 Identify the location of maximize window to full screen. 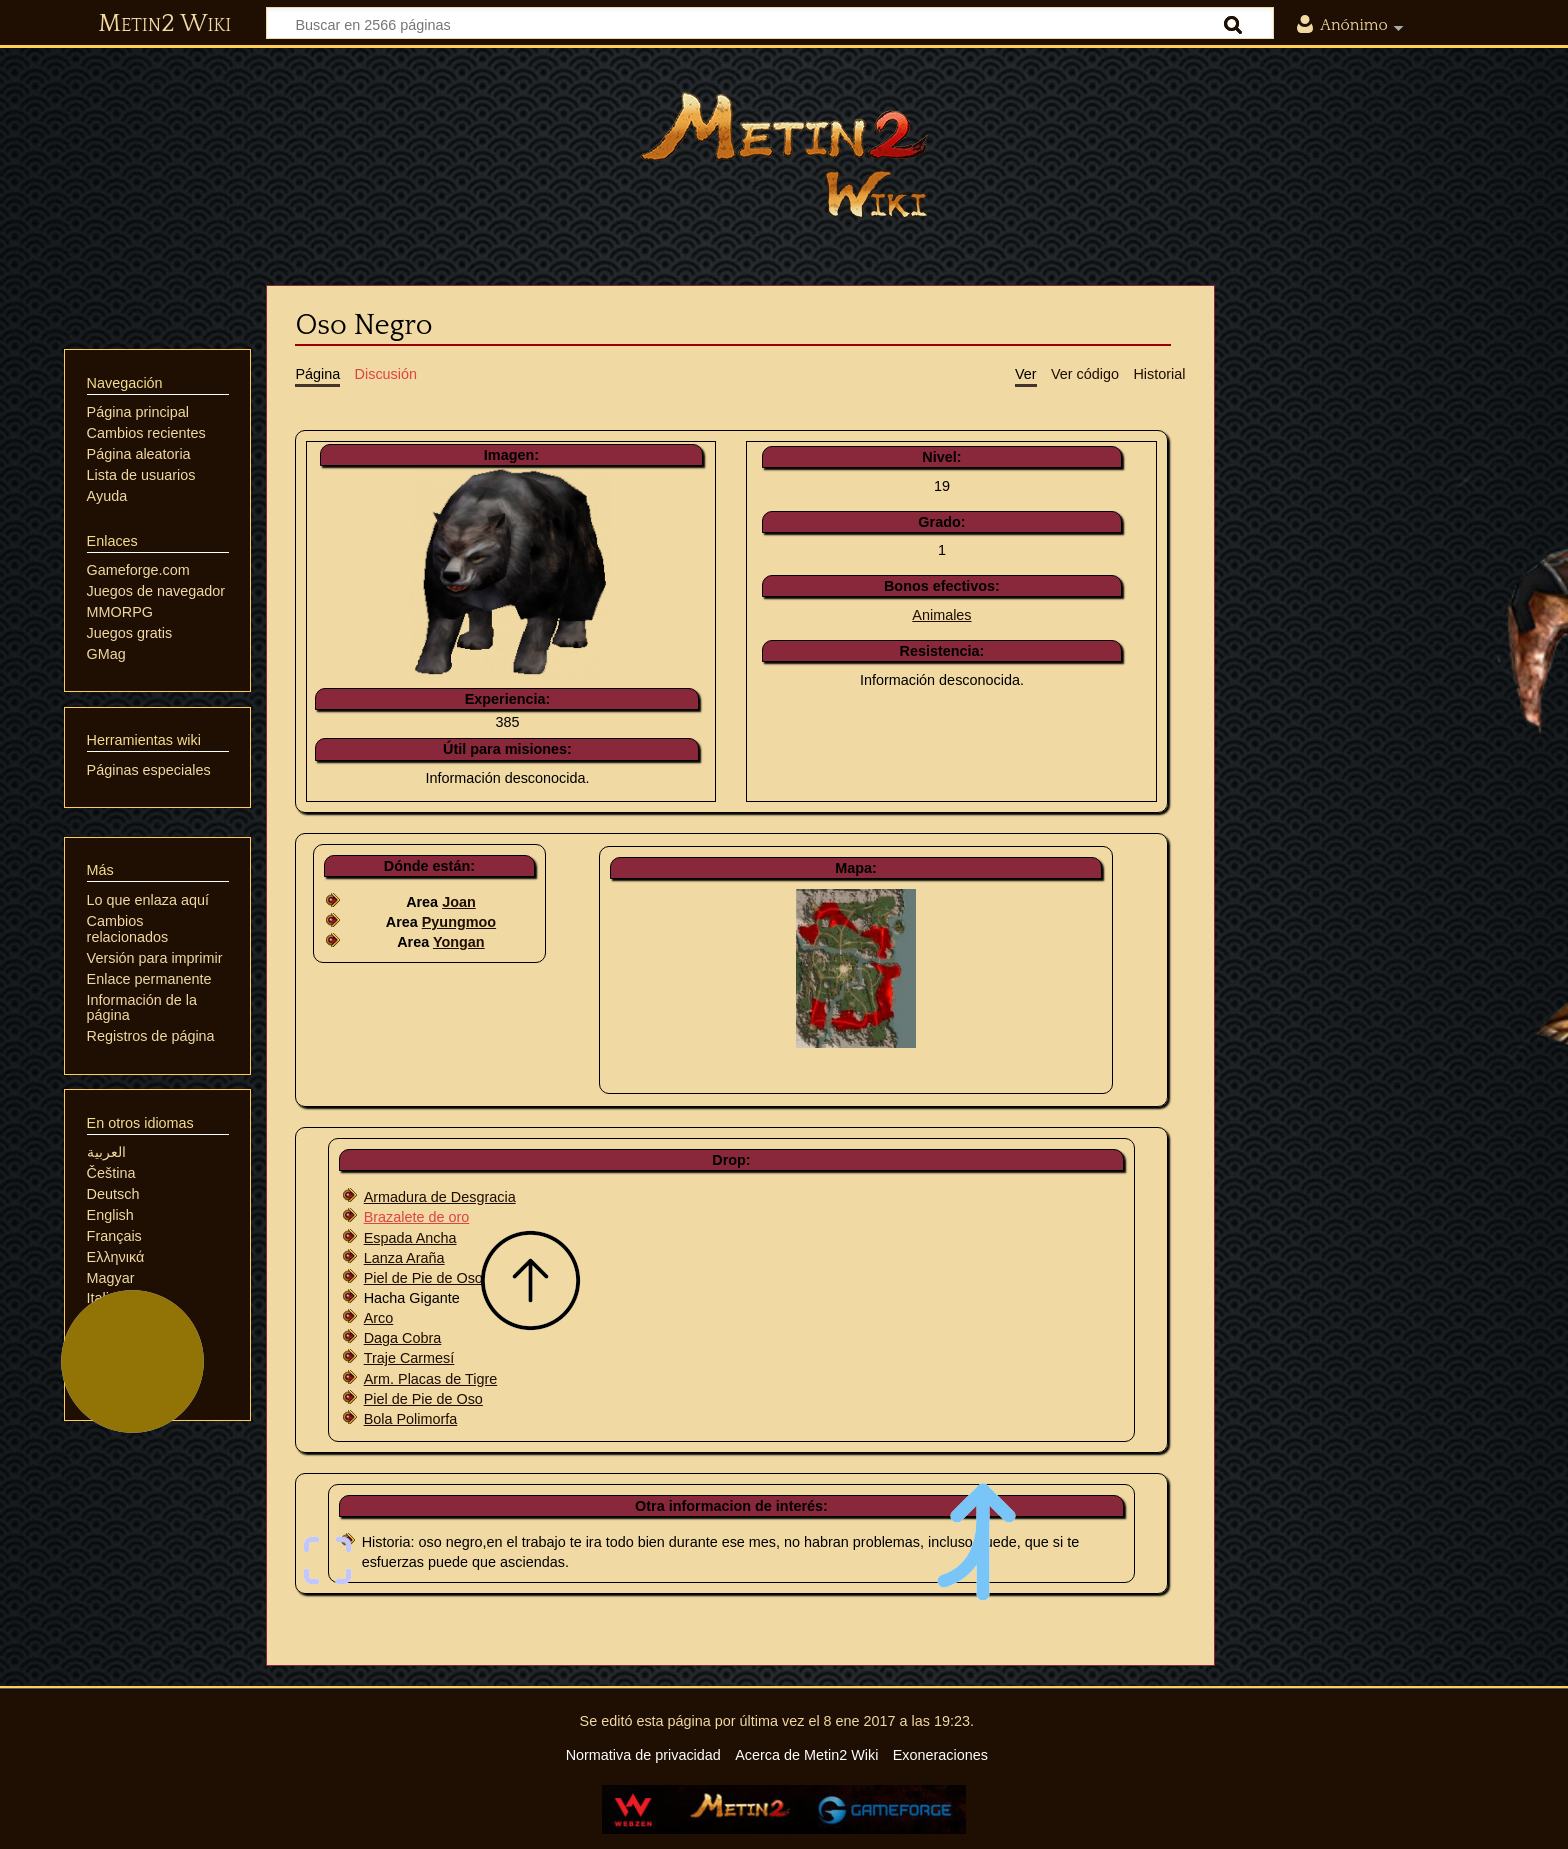
(327, 1560).